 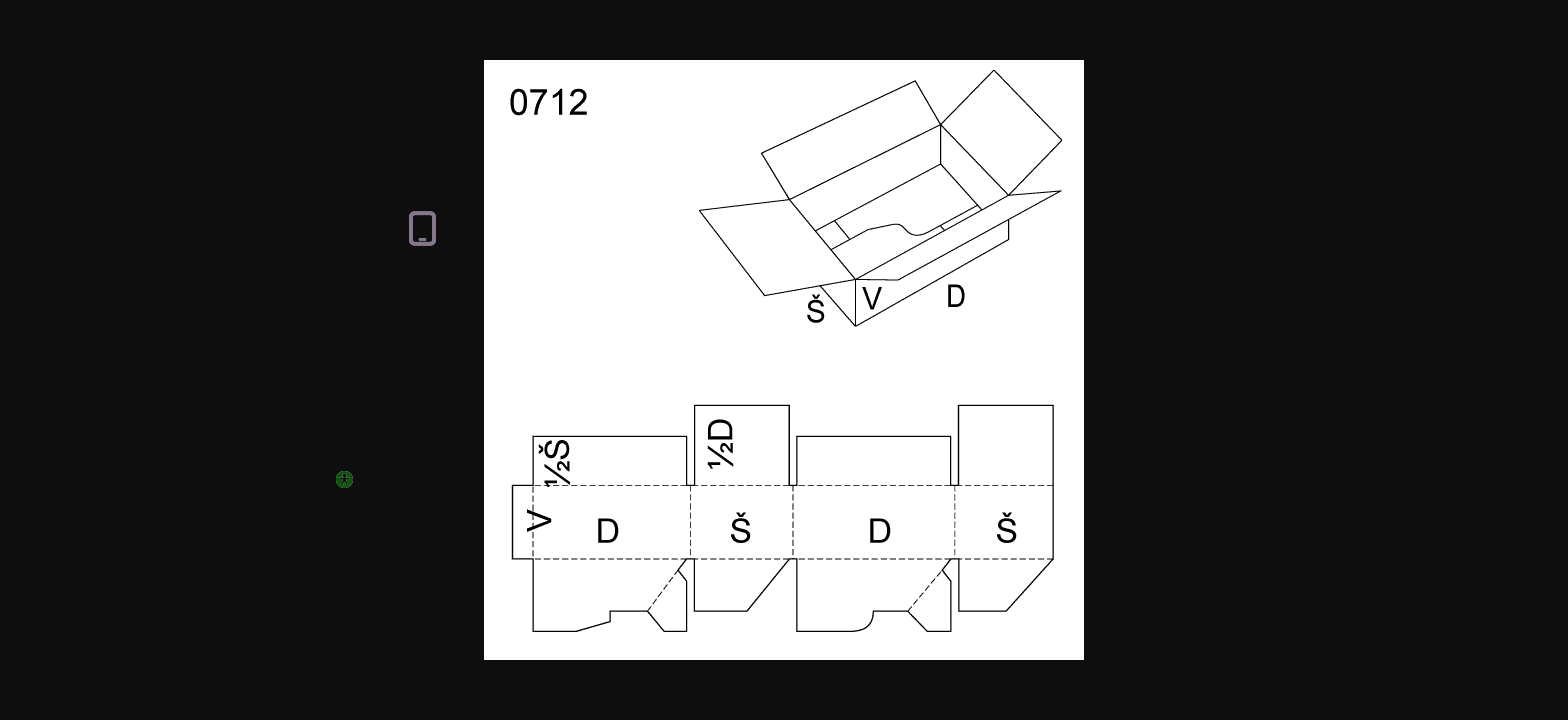 What do you see at coordinates (344, 479) in the screenshot?
I see `enable accessibility features` at bounding box center [344, 479].